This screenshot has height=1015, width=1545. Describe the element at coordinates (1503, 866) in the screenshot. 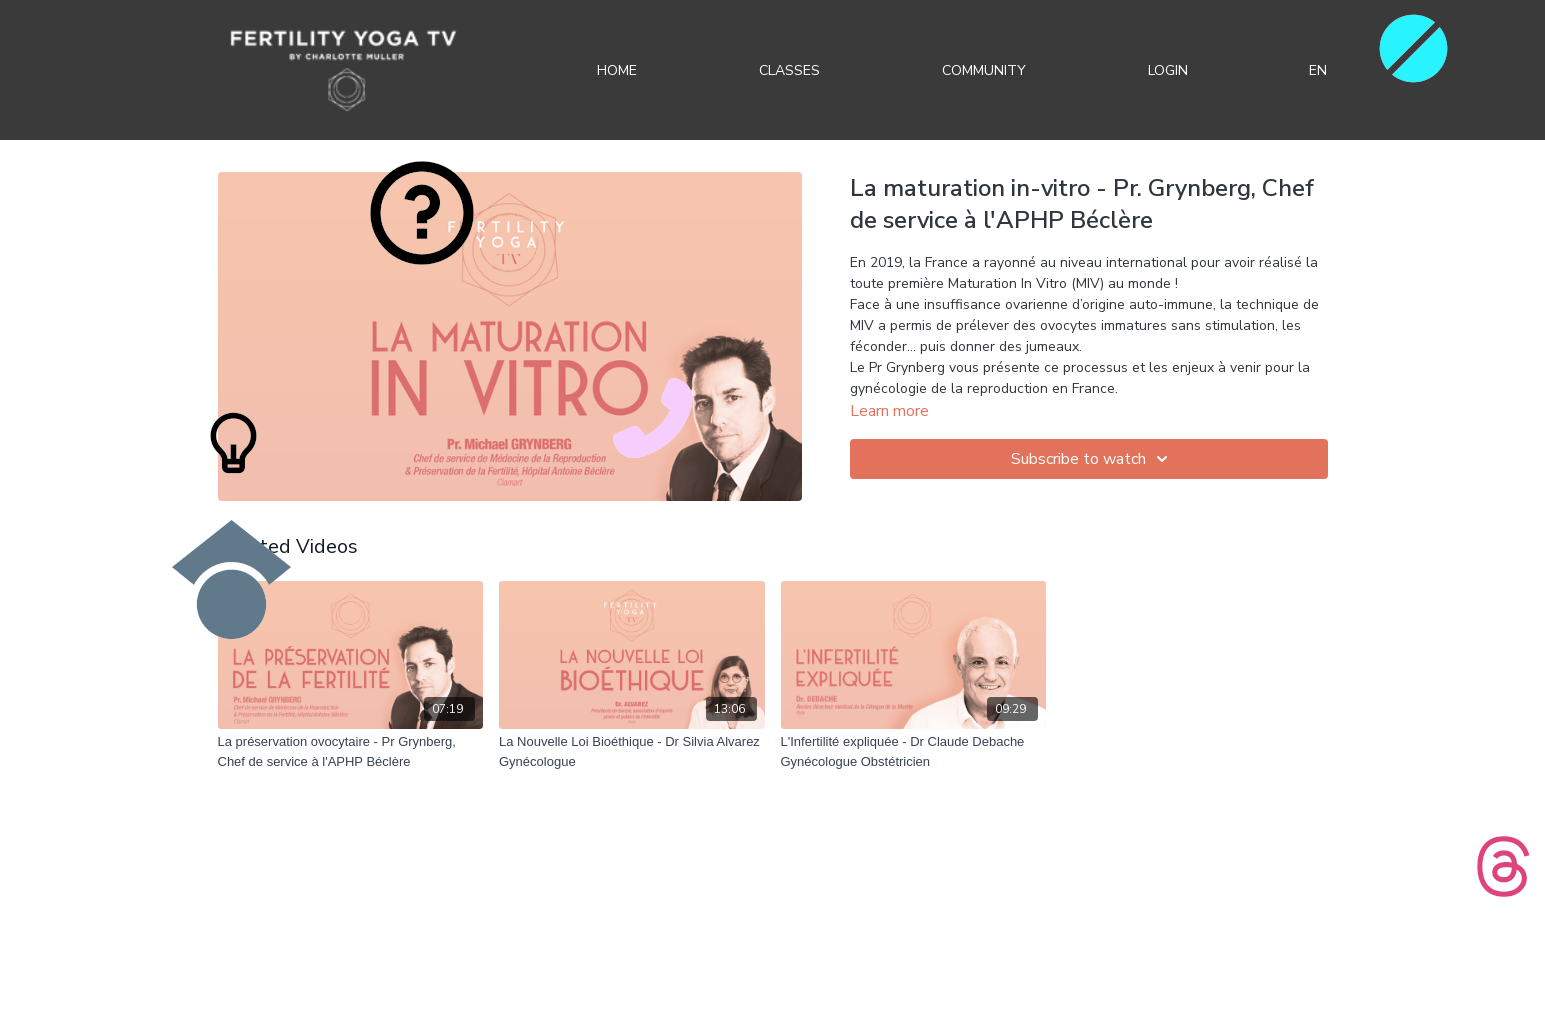

I see `open the Threads app` at that location.